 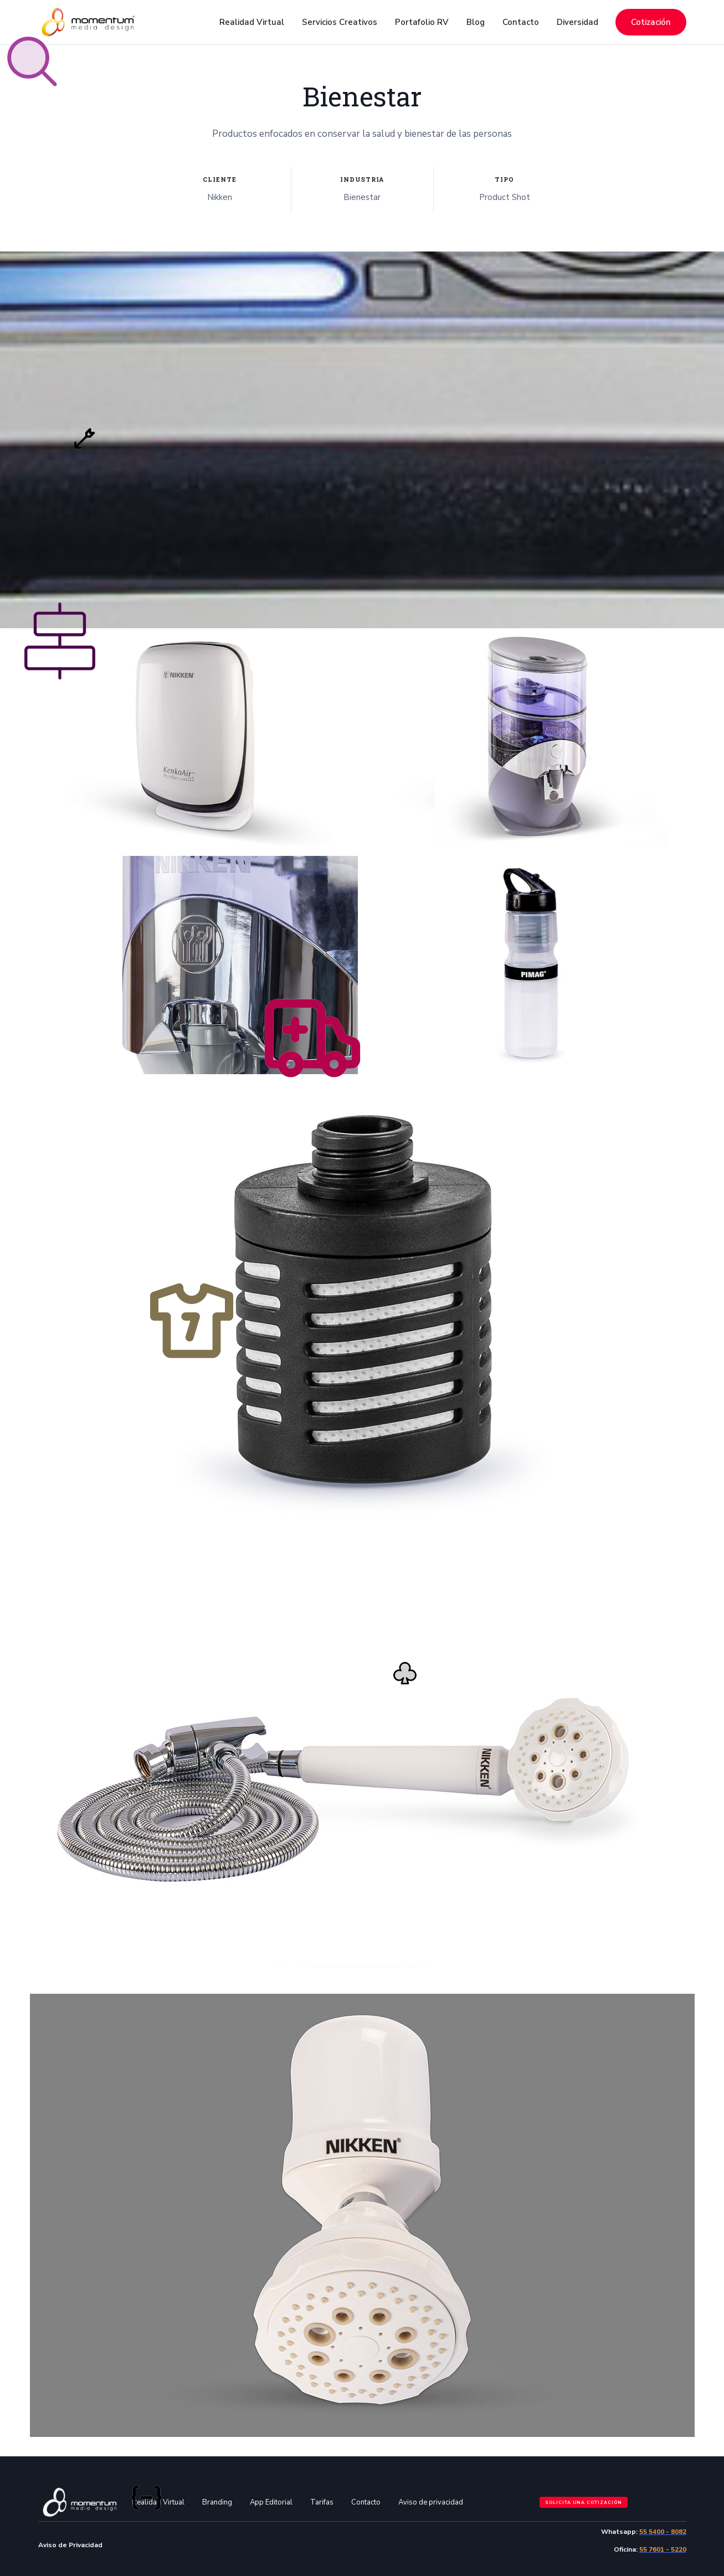 What do you see at coordinates (32, 61) in the screenshot?
I see `search for content or items` at bounding box center [32, 61].